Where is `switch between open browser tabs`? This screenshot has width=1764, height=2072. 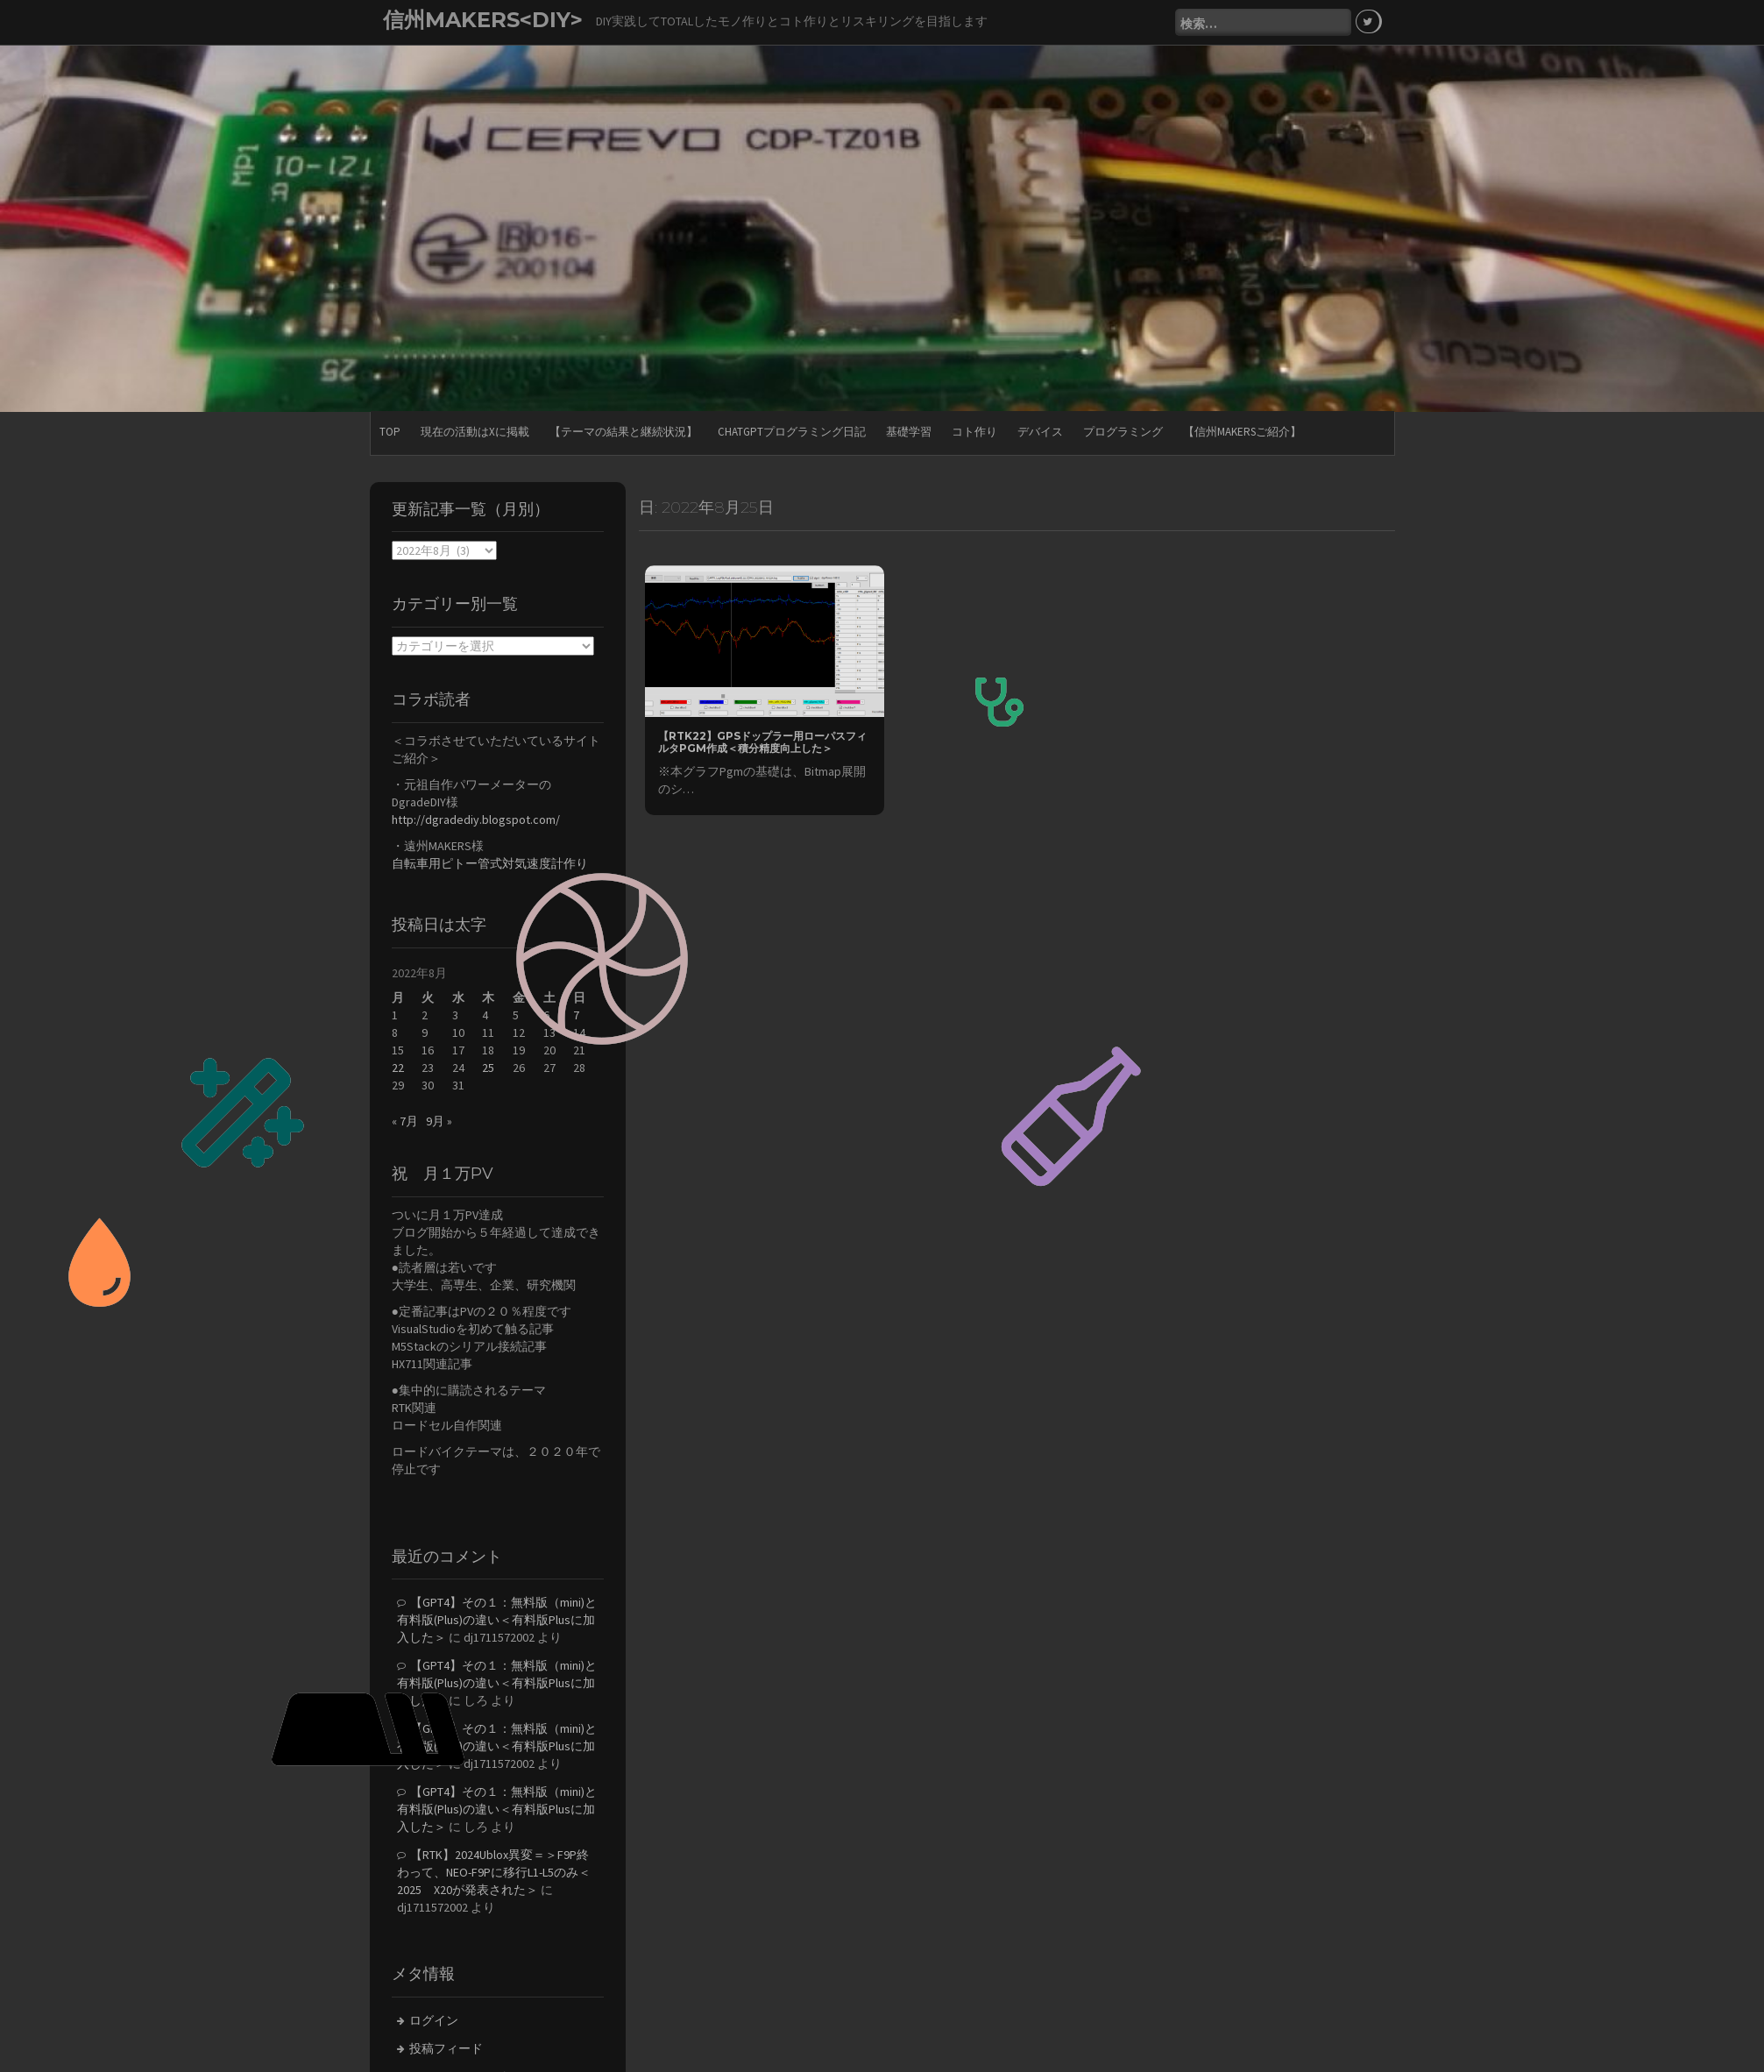
switch between open browser tabs is located at coordinates (368, 1729).